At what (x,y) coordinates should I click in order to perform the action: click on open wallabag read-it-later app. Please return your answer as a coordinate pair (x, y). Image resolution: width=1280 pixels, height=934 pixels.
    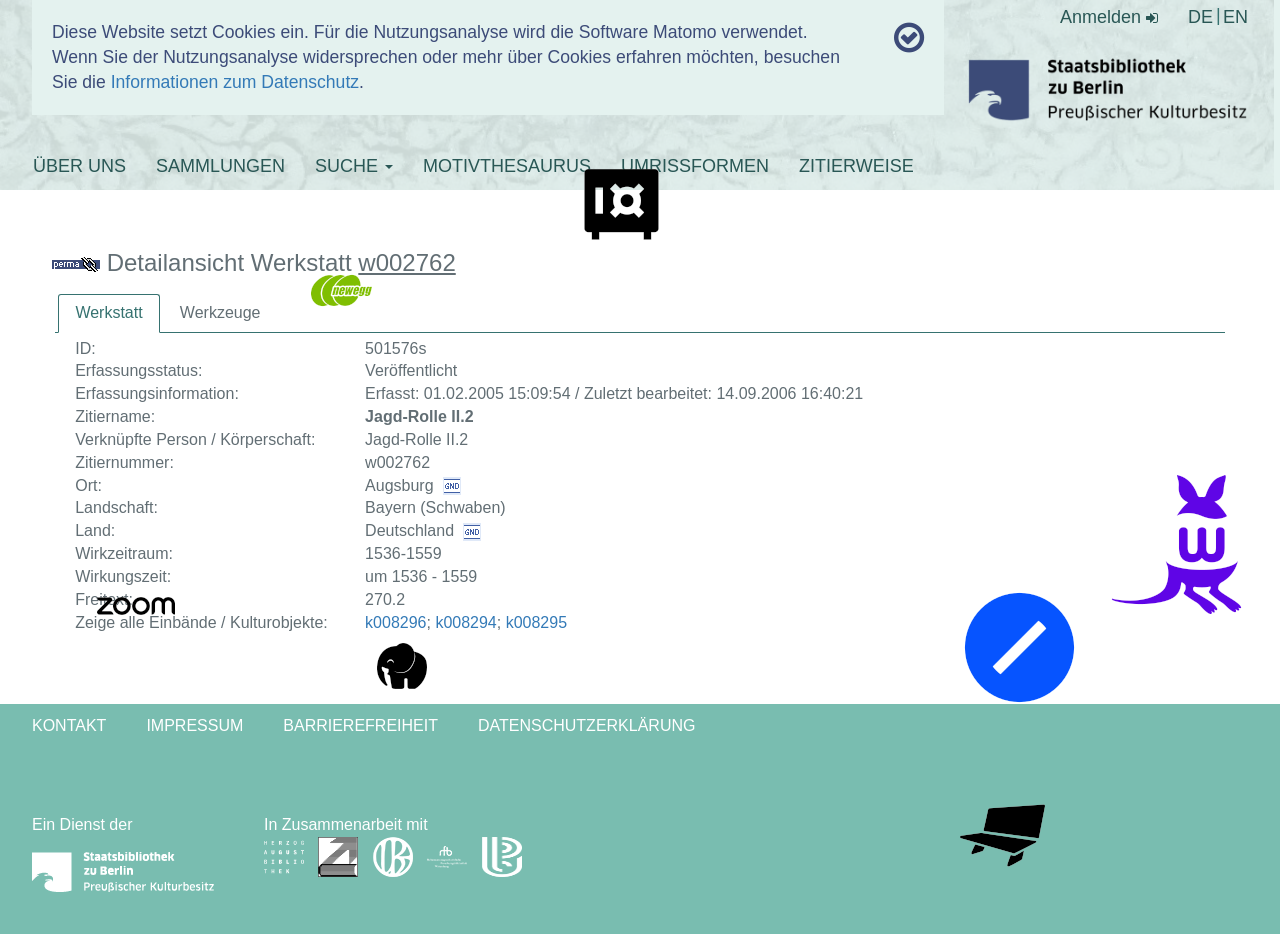
    Looking at the image, I should click on (1176, 544).